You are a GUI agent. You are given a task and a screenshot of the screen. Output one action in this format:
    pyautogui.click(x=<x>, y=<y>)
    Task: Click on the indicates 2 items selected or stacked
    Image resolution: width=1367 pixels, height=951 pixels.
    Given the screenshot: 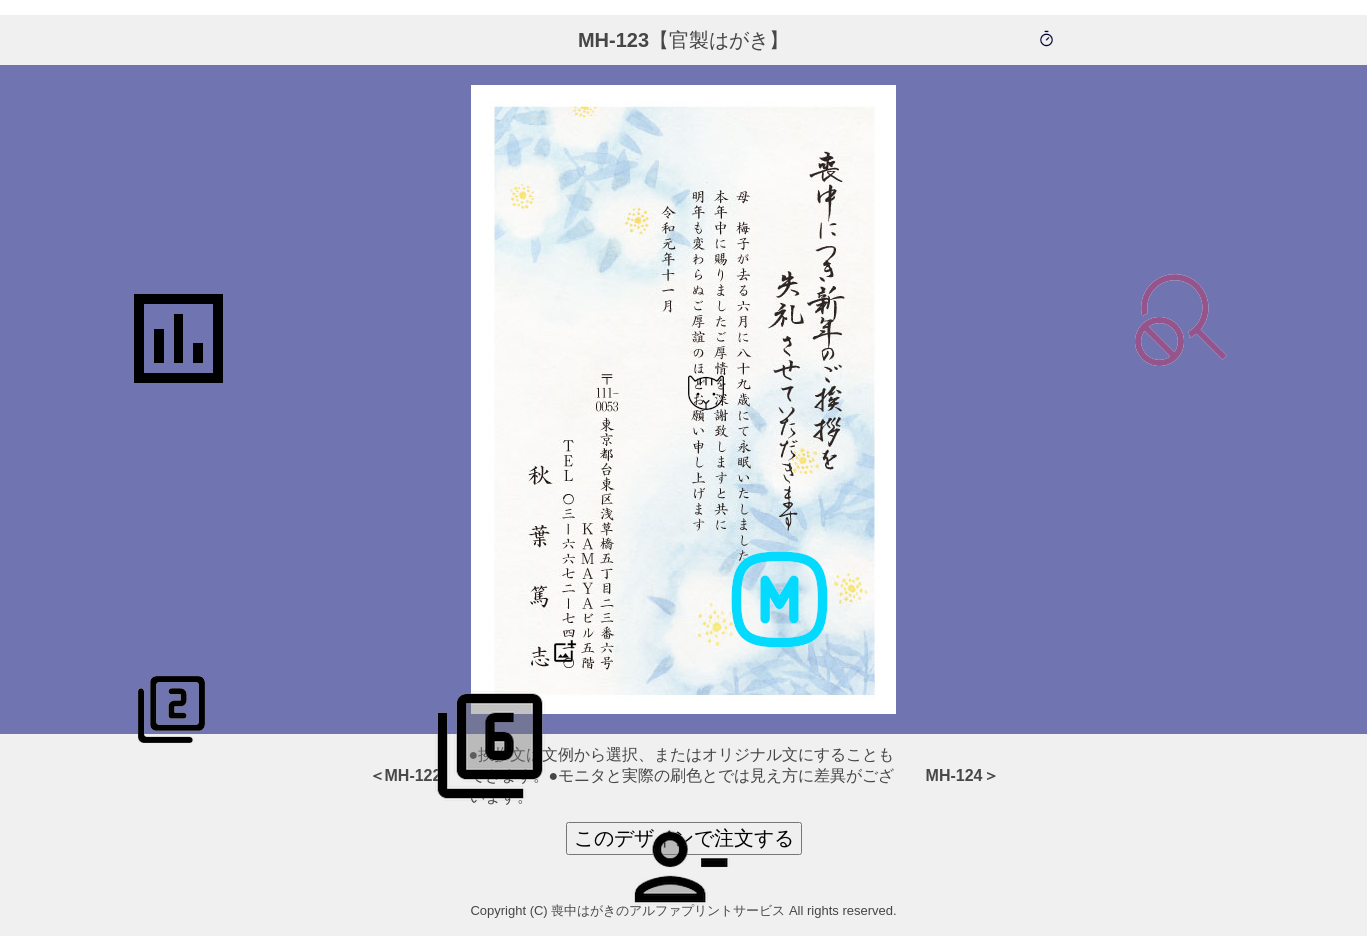 What is the action you would take?
    pyautogui.click(x=171, y=709)
    